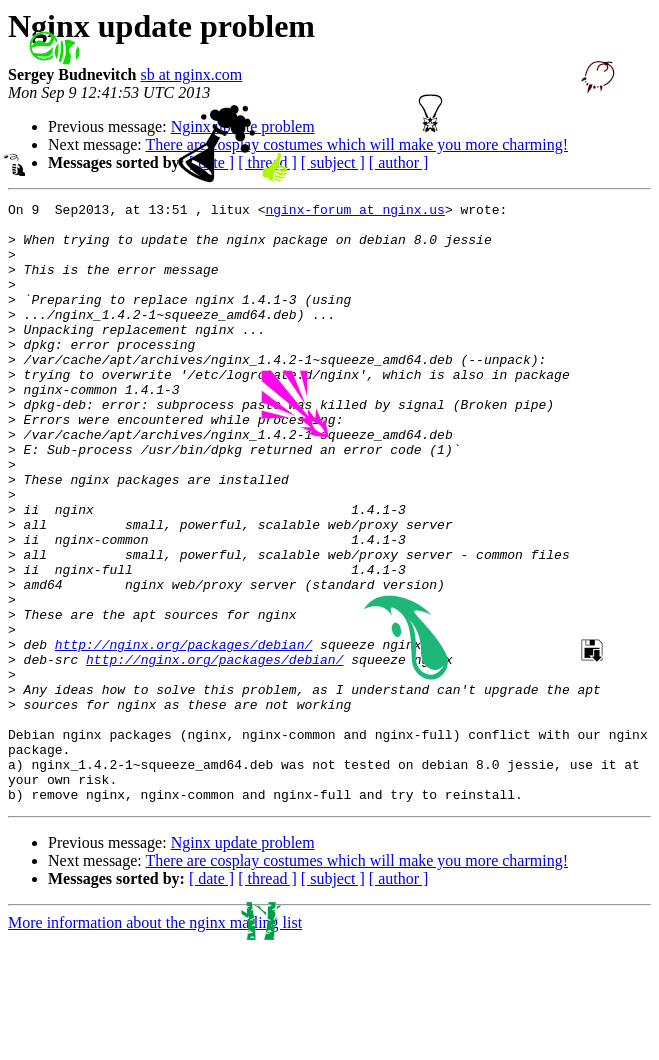  Describe the element at coordinates (216, 143) in the screenshot. I see `access alchemy or crafting features` at that location.